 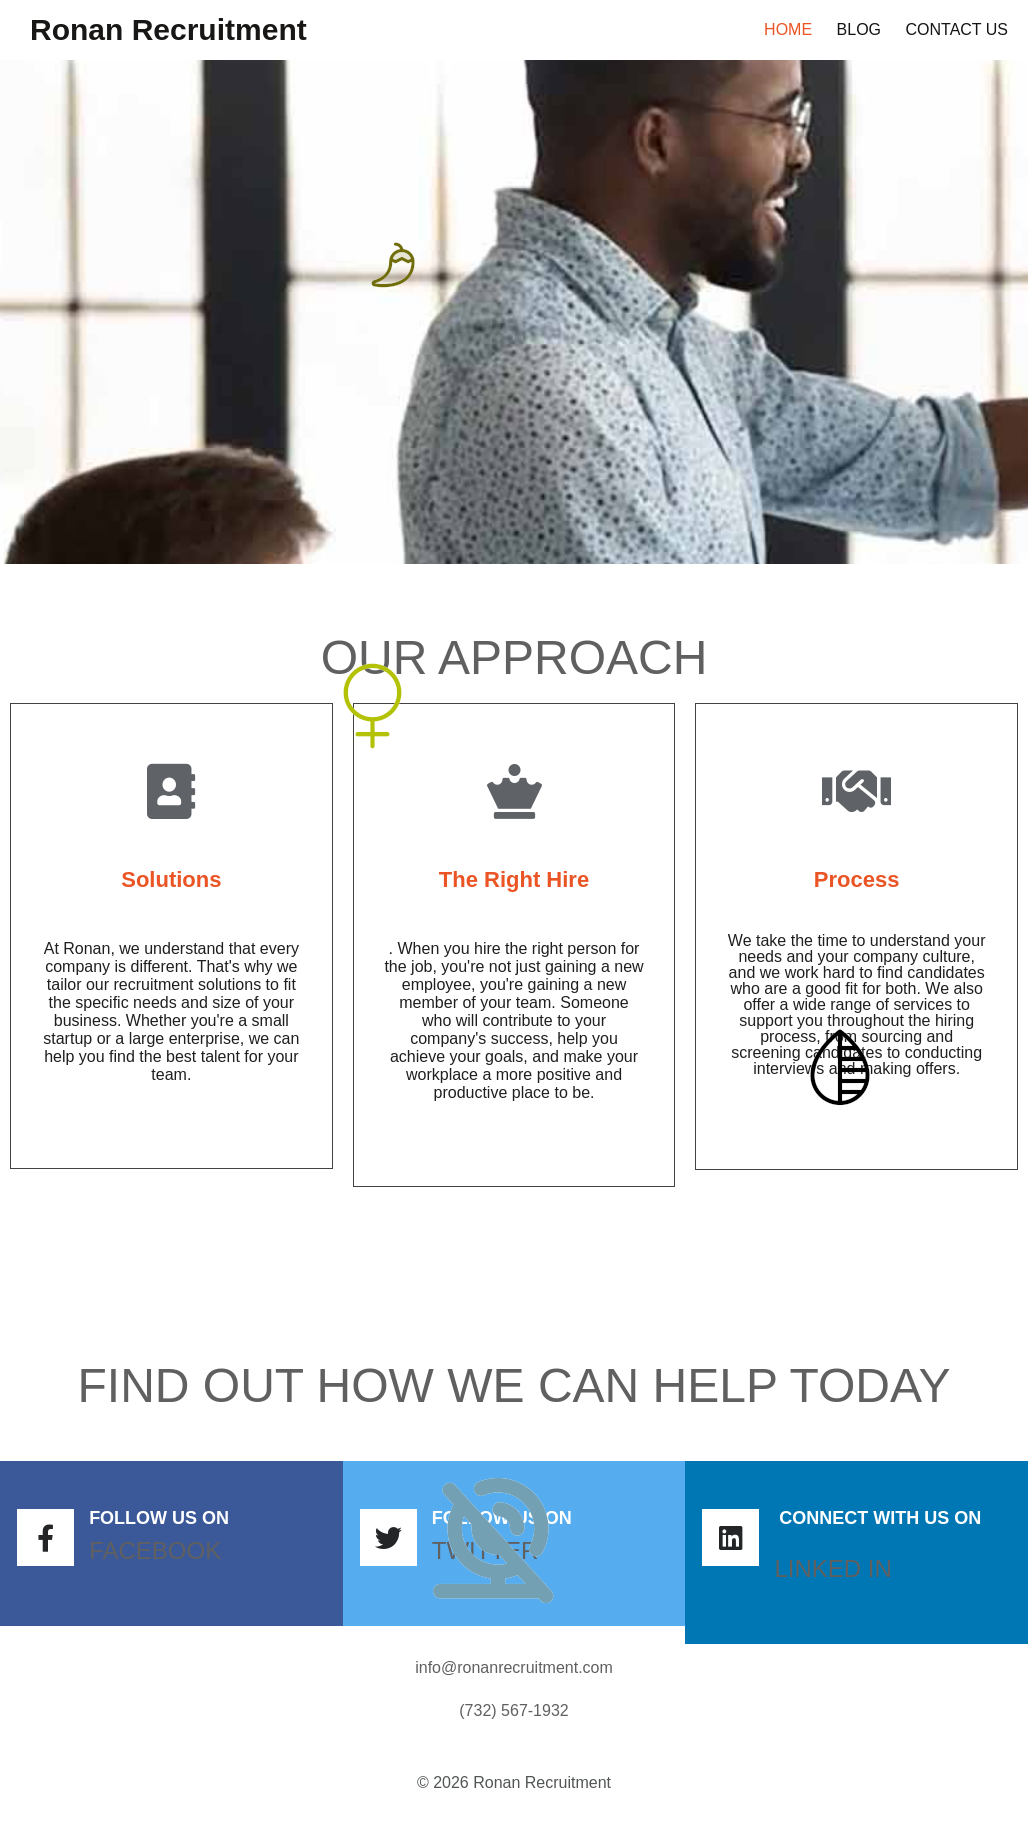 What do you see at coordinates (372, 704) in the screenshot?
I see `indicates female gender option` at bounding box center [372, 704].